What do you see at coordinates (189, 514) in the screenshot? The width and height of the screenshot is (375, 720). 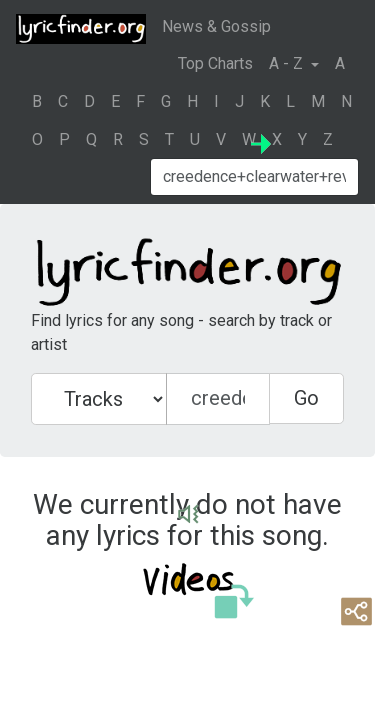 I see `set device to vibrate mode` at bounding box center [189, 514].